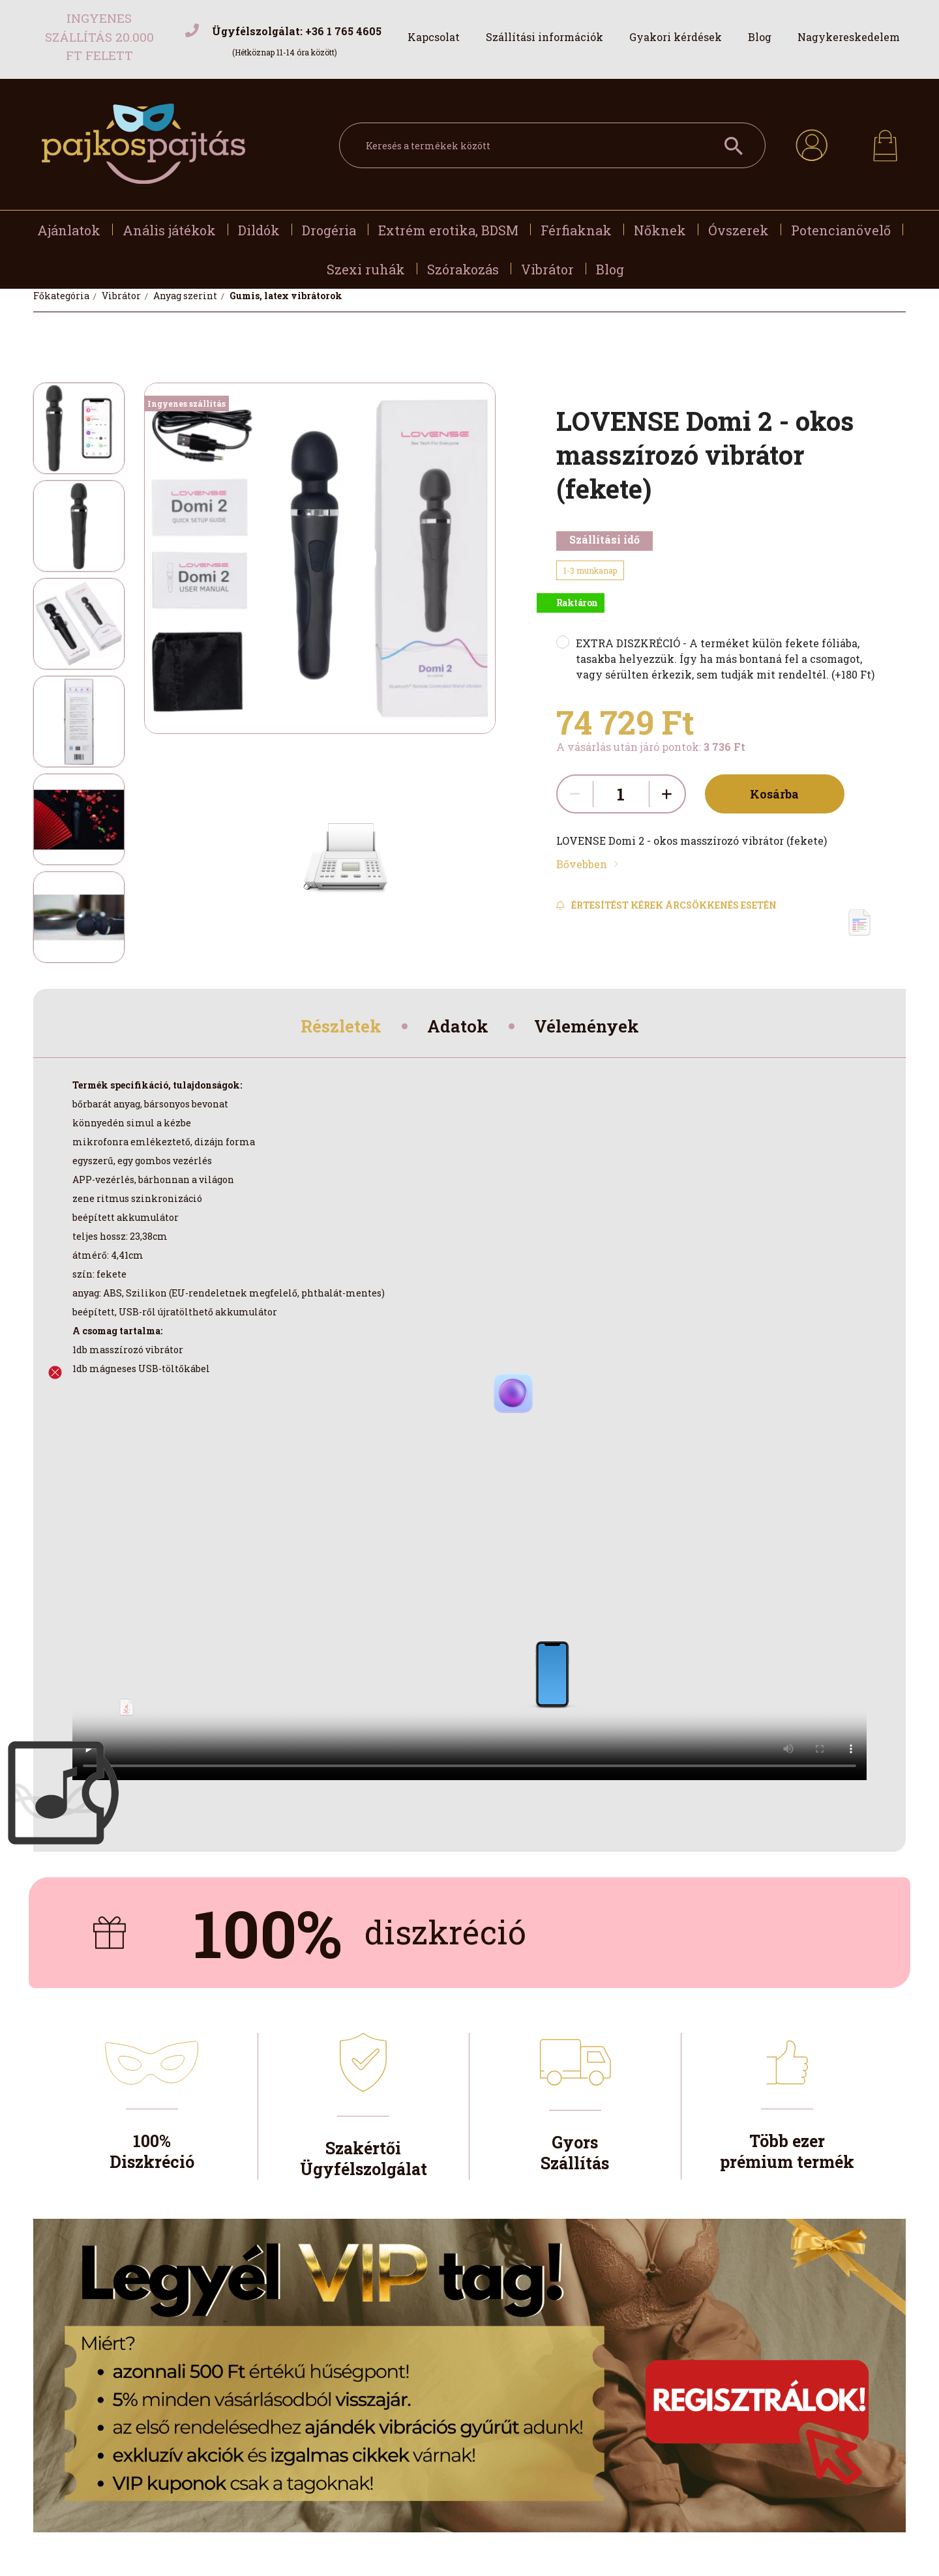  I want to click on access developer tools and settings, so click(859, 922).